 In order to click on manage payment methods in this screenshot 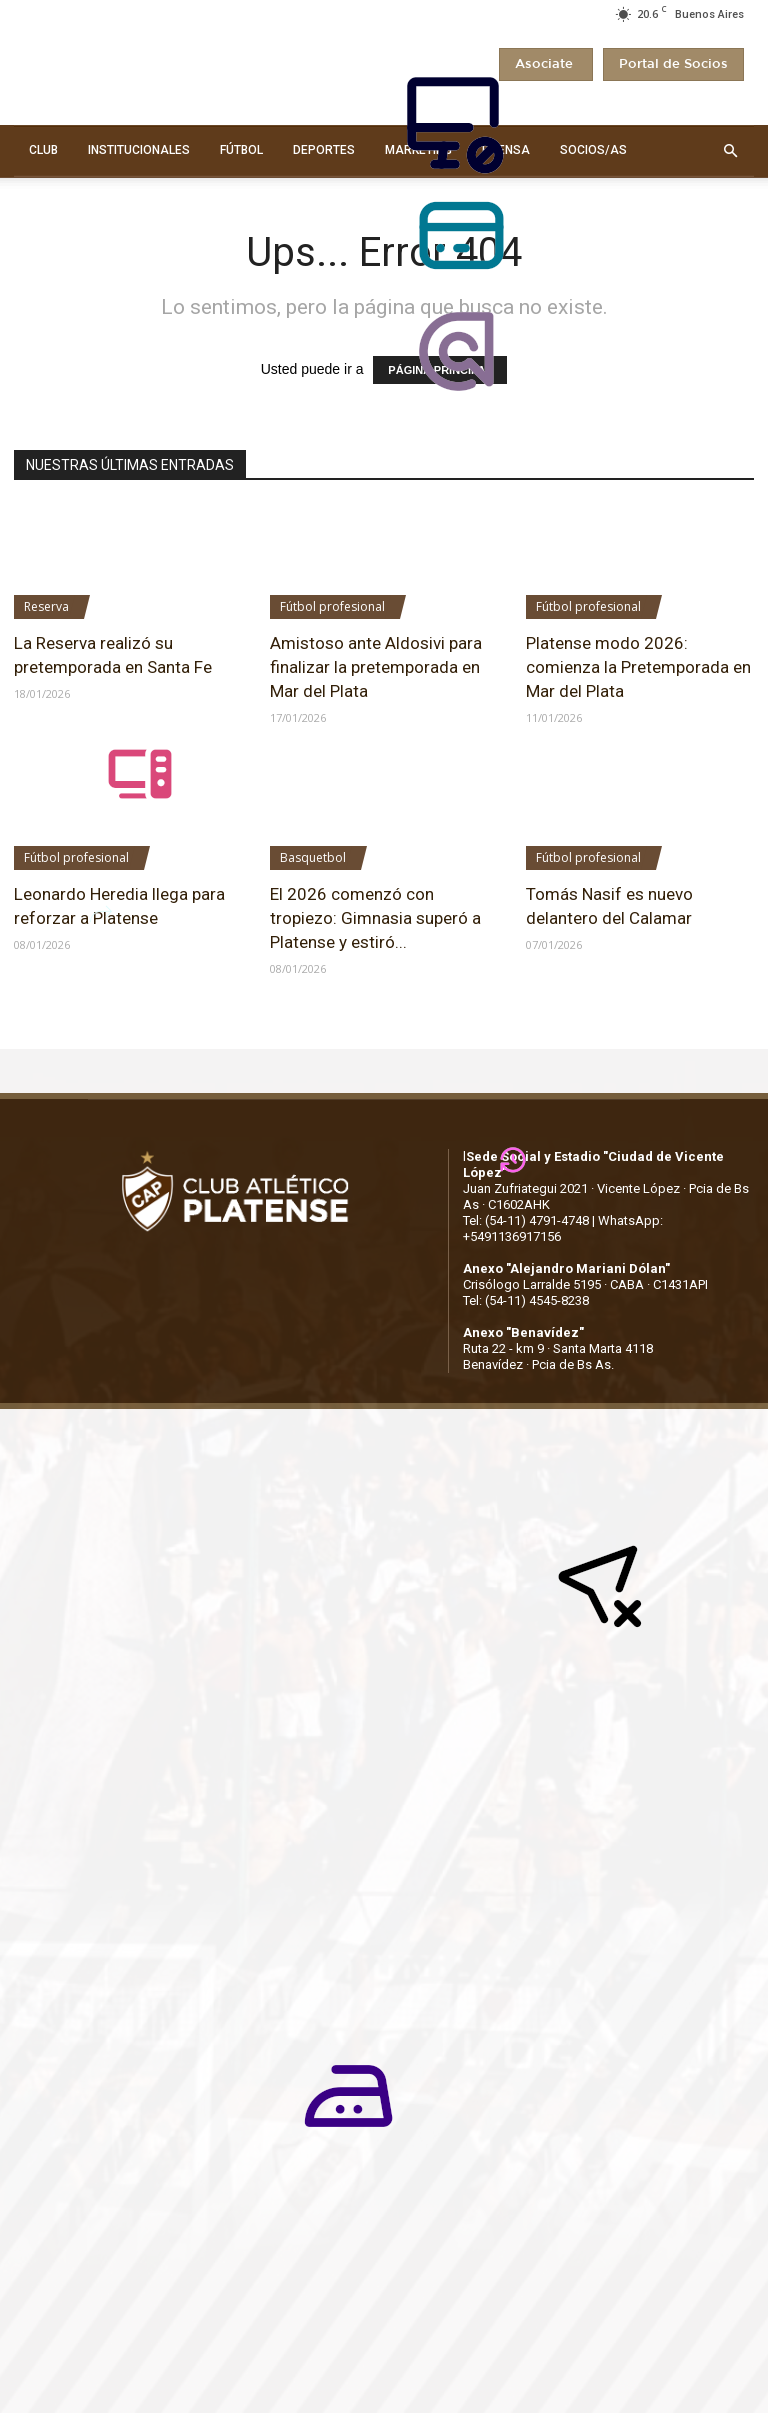, I will do `click(461, 235)`.